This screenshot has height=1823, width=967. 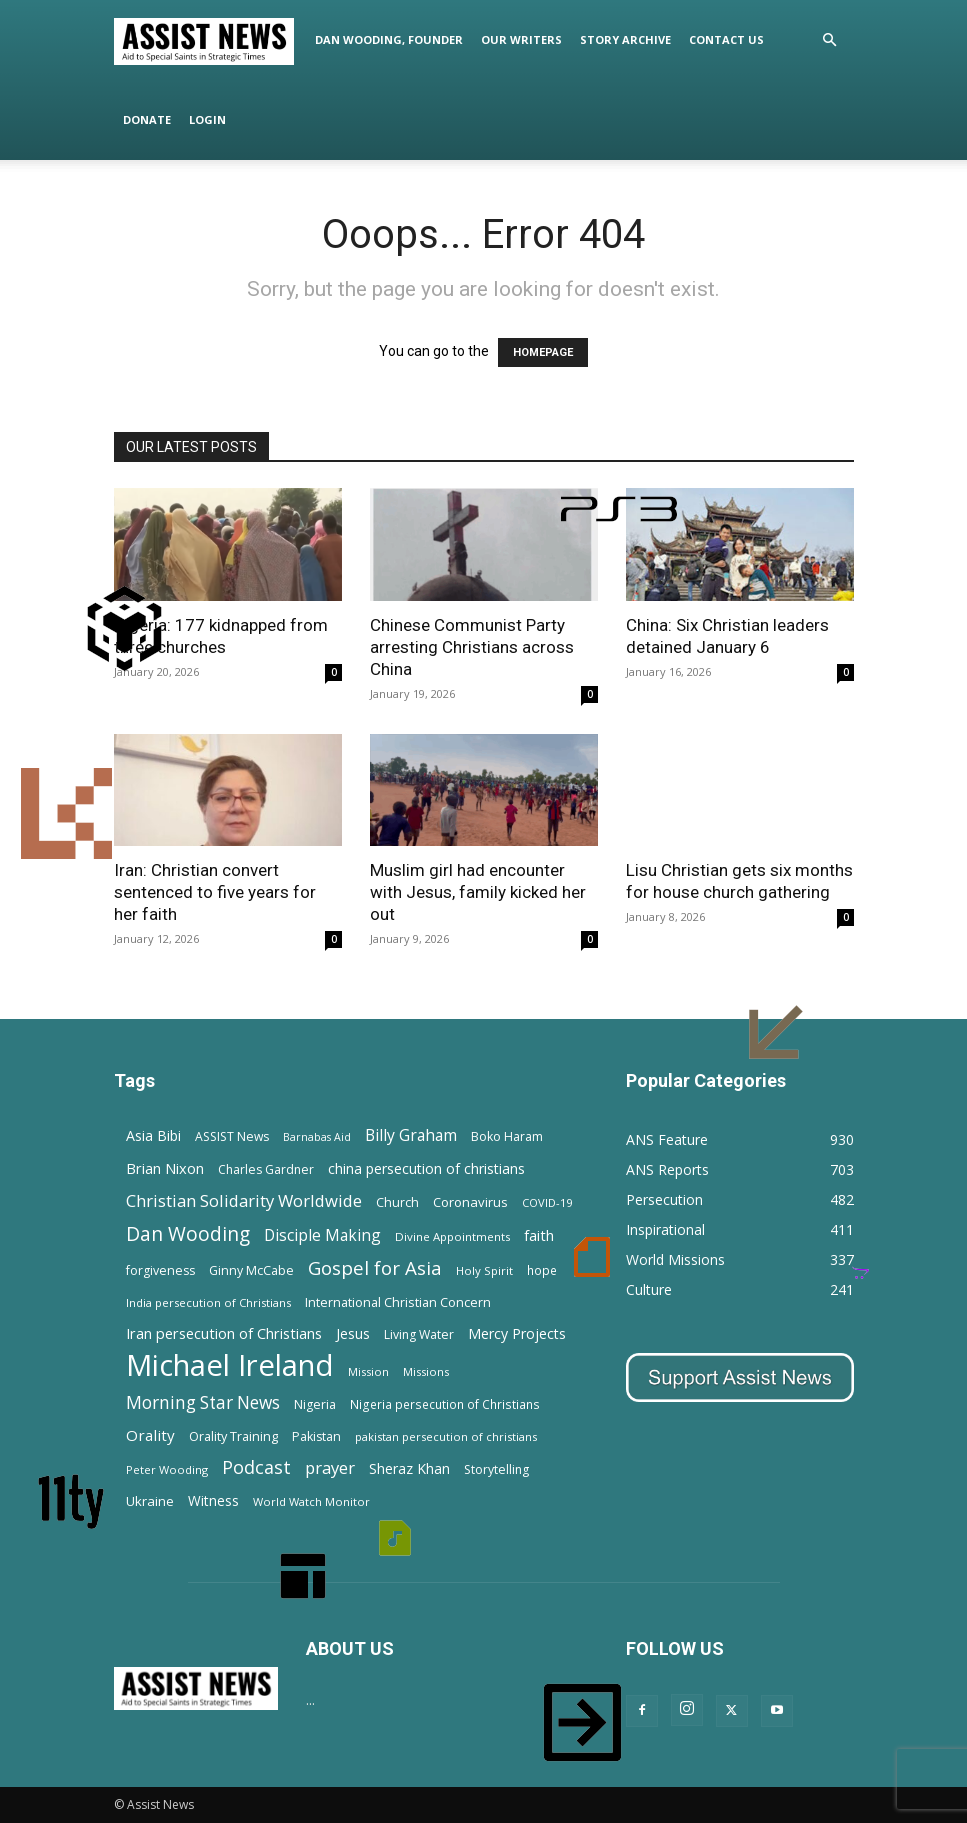 What do you see at coordinates (619, 509) in the screenshot?
I see `PlayStation 3 brand logo` at bounding box center [619, 509].